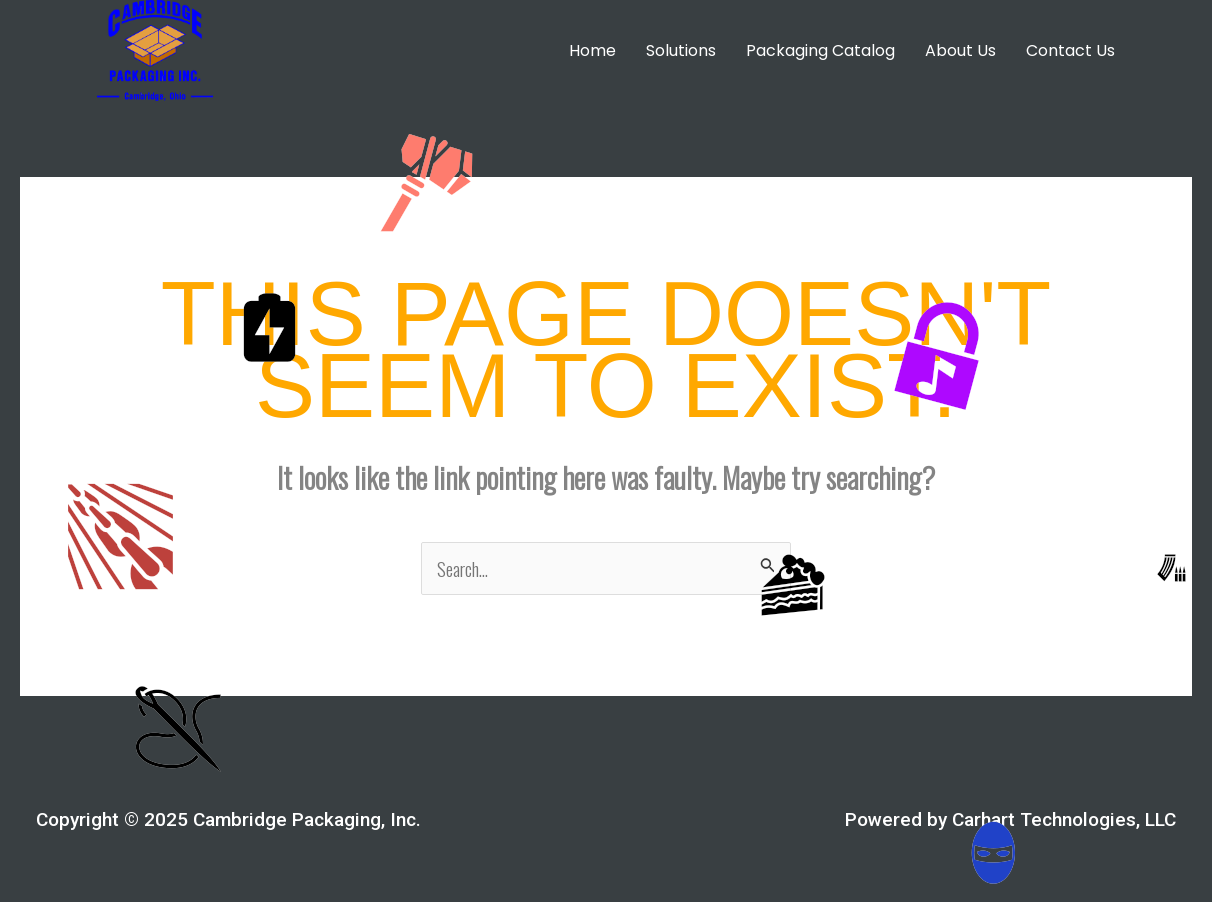  What do you see at coordinates (269, 327) in the screenshot?
I see `view device battery status` at bounding box center [269, 327].